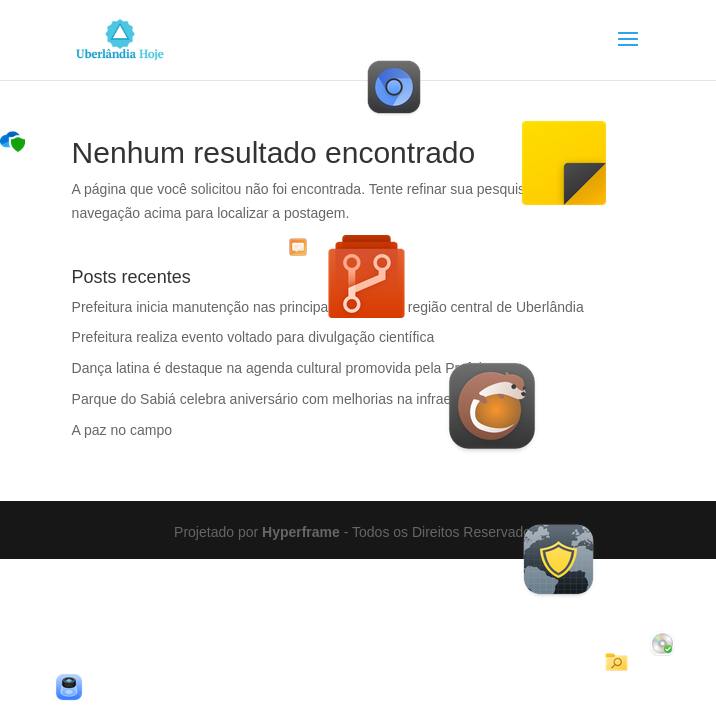 This screenshot has width=716, height=720. Describe the element at coordinates (662, 643) in the screenshot. I see `optical drive verified and ready` at that location.